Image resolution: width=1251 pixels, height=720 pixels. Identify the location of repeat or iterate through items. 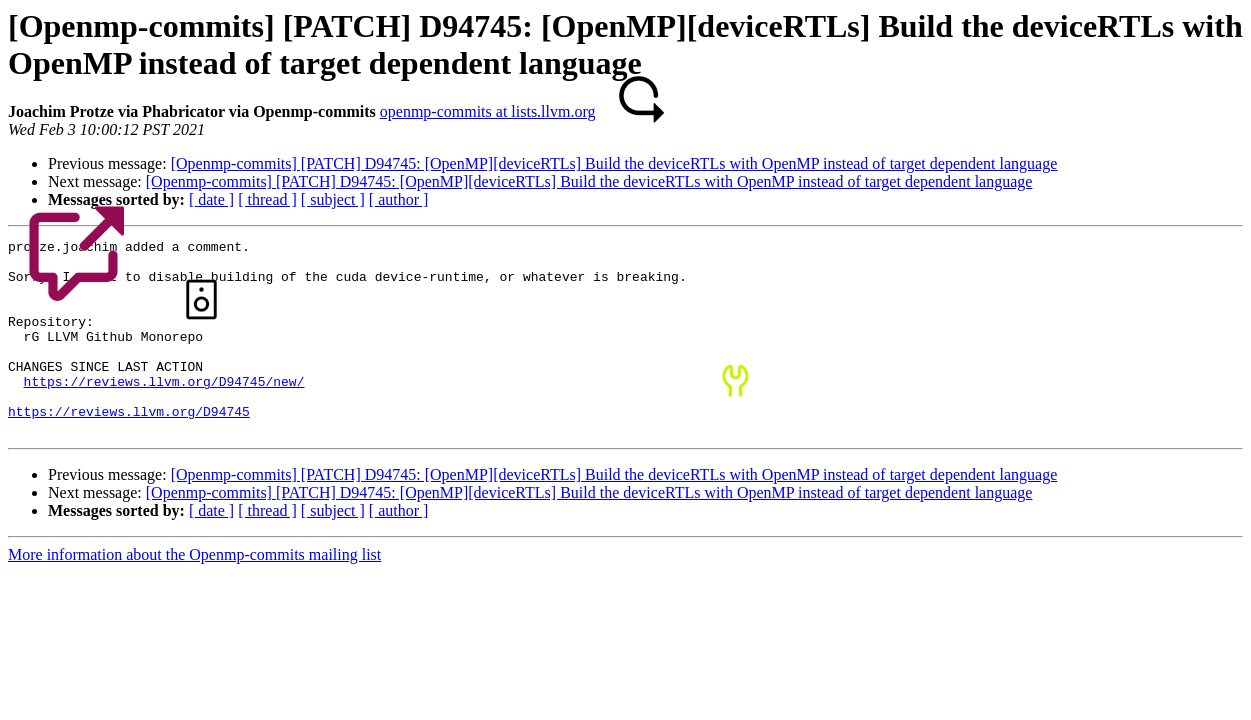
(641, 98).